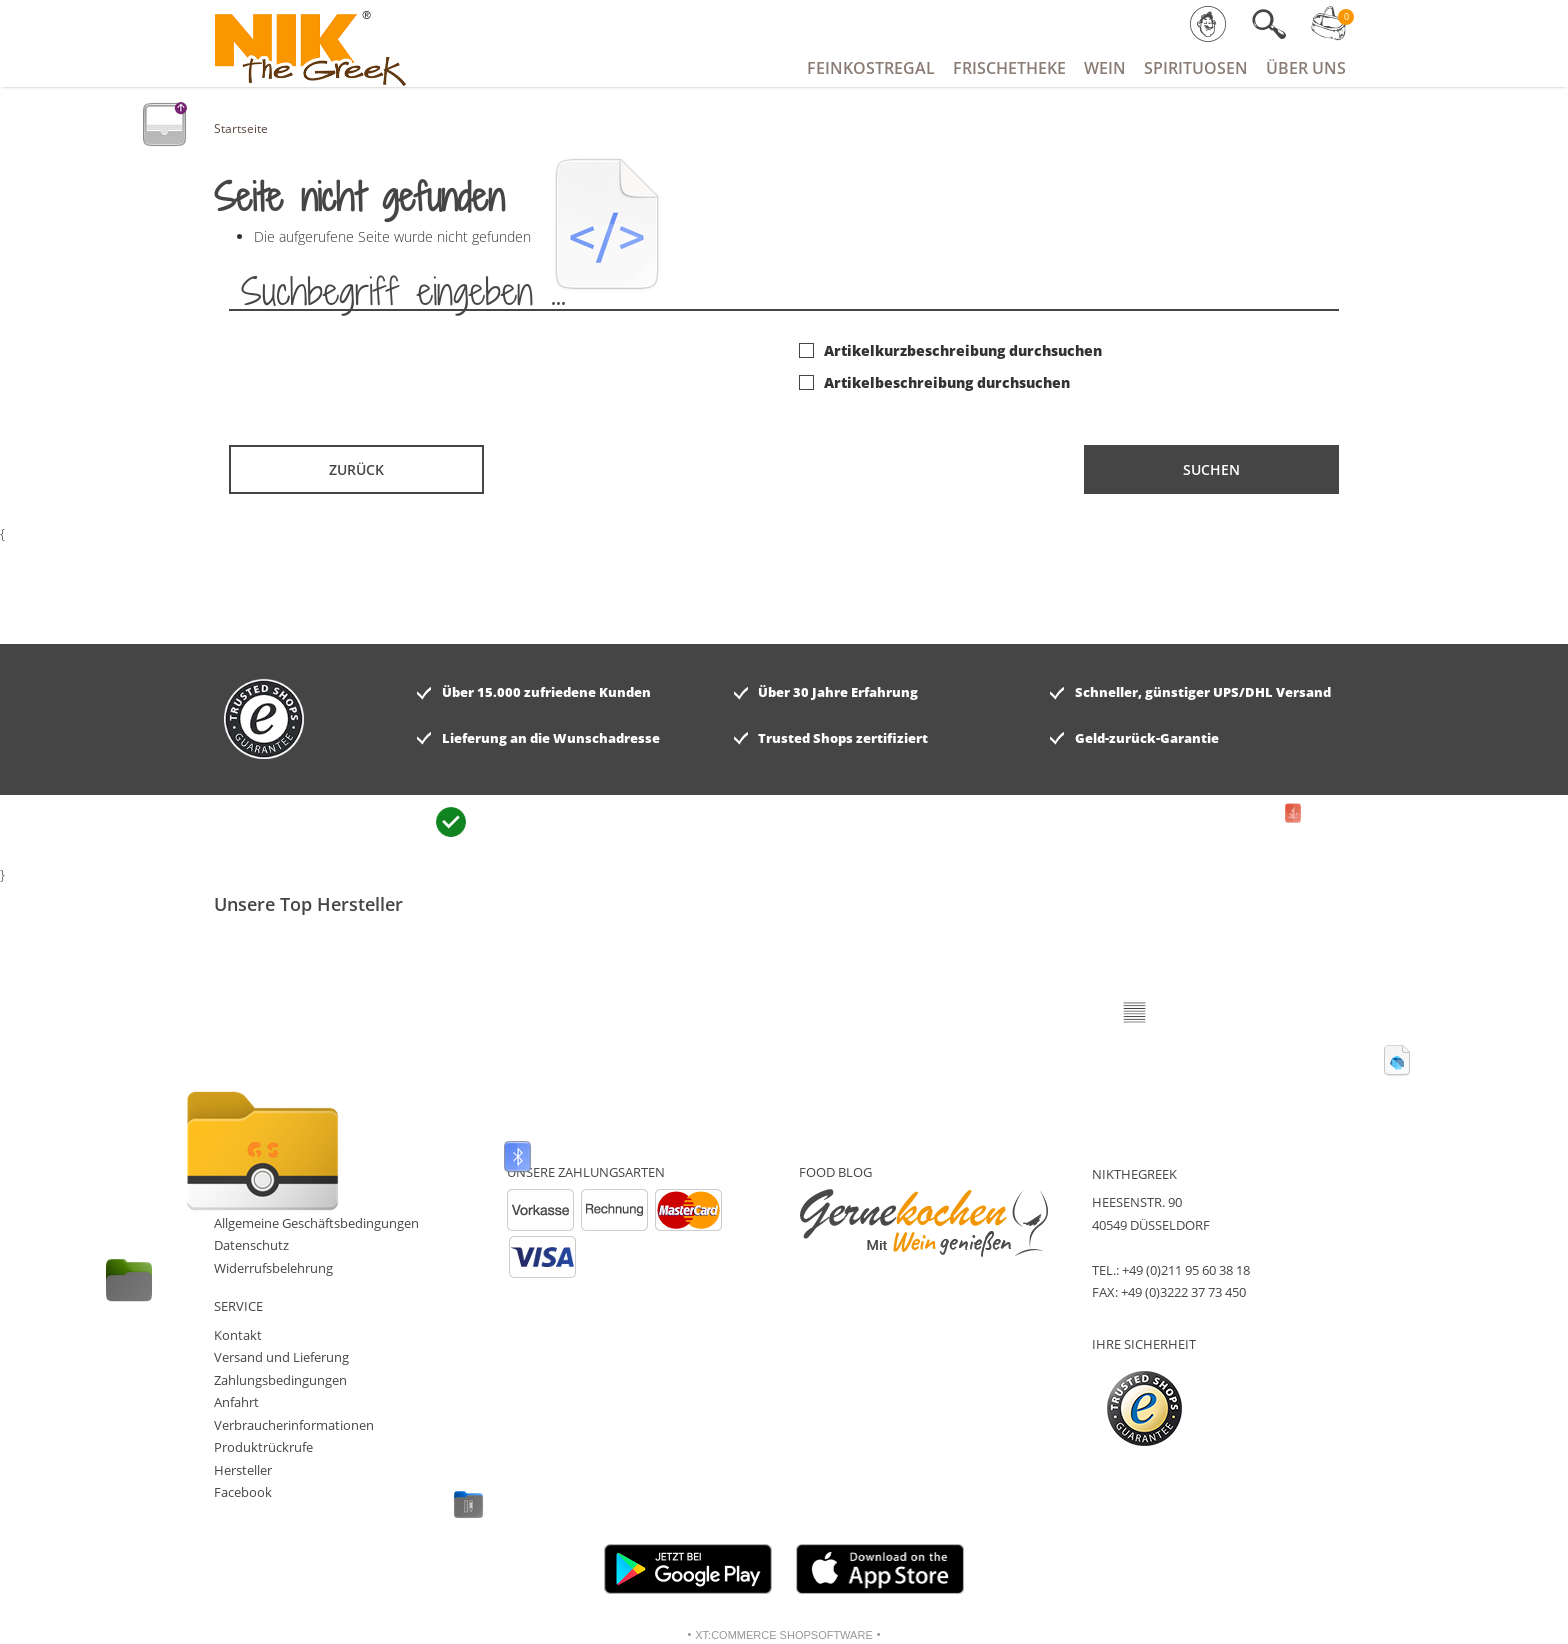 The width and height of the screenshot is (1568, 1644). What do you see at coordinates (164, 124) in the screenshot?
I see `view outgoing mail queue` at bounding box center [164, 124].